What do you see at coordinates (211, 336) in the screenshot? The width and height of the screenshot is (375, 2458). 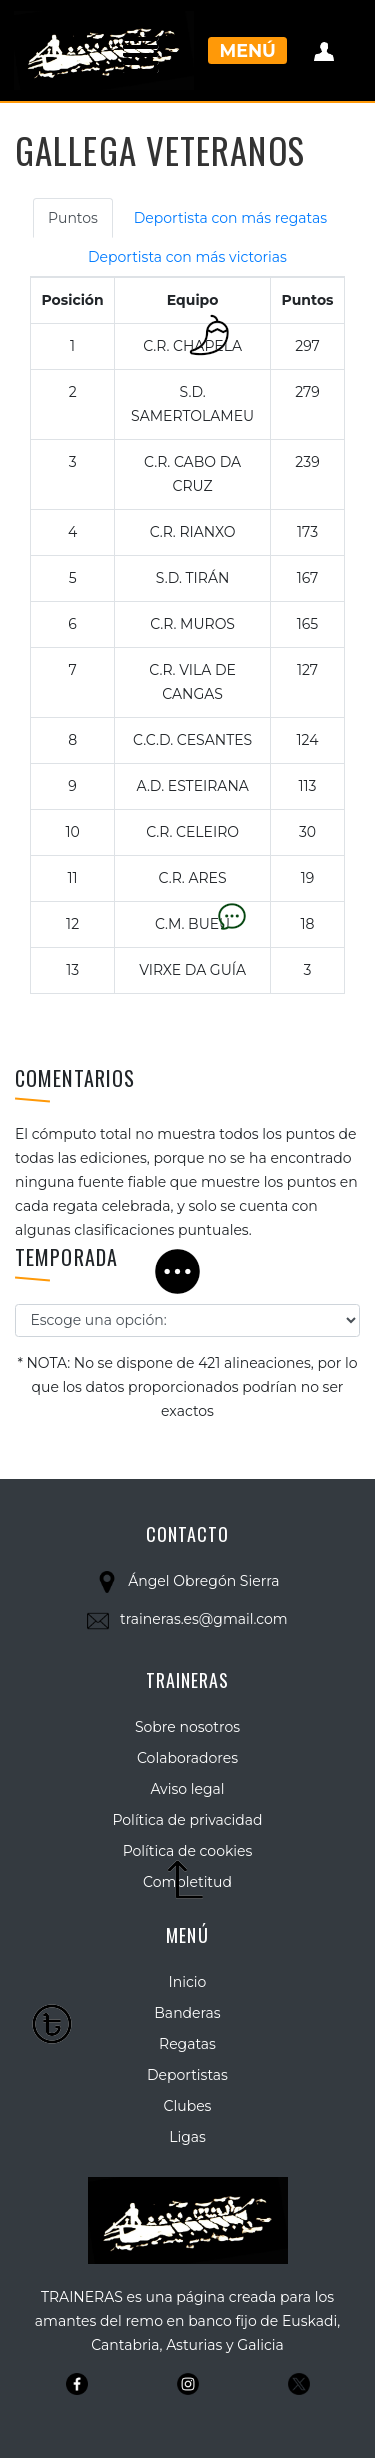 I see `indicates spicy food or heat level` at bounding box center [211, 336].